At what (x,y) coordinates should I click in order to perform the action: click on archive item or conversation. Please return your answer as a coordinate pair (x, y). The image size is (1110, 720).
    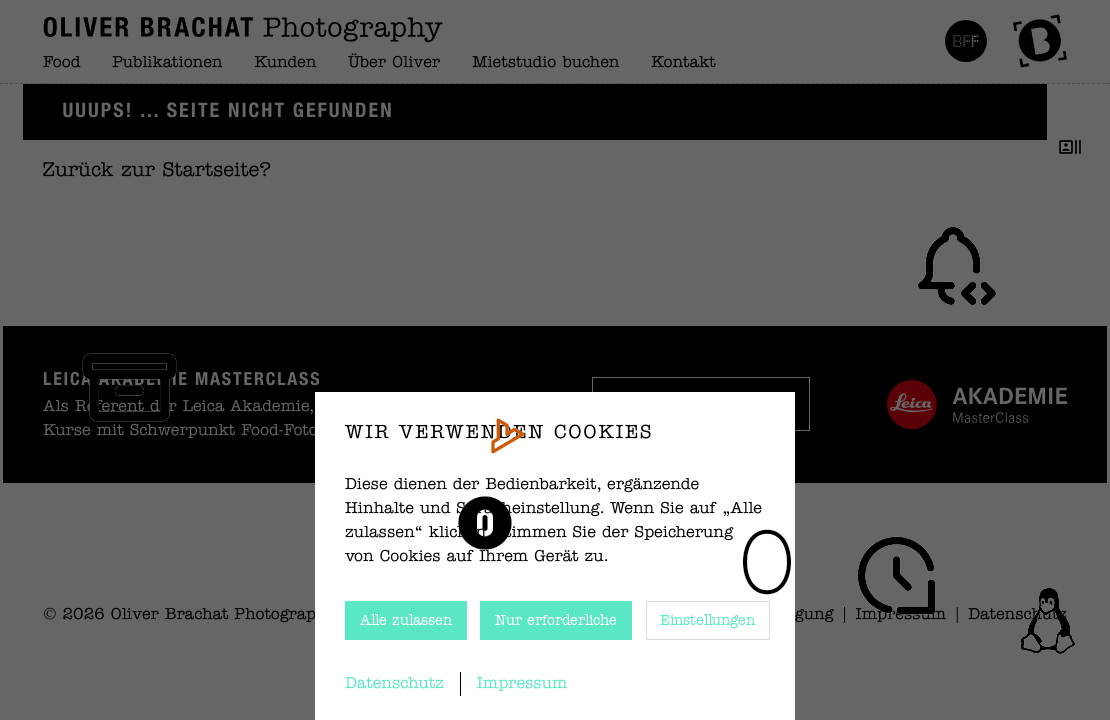
    Looking at the image, I should click on (129, 387).